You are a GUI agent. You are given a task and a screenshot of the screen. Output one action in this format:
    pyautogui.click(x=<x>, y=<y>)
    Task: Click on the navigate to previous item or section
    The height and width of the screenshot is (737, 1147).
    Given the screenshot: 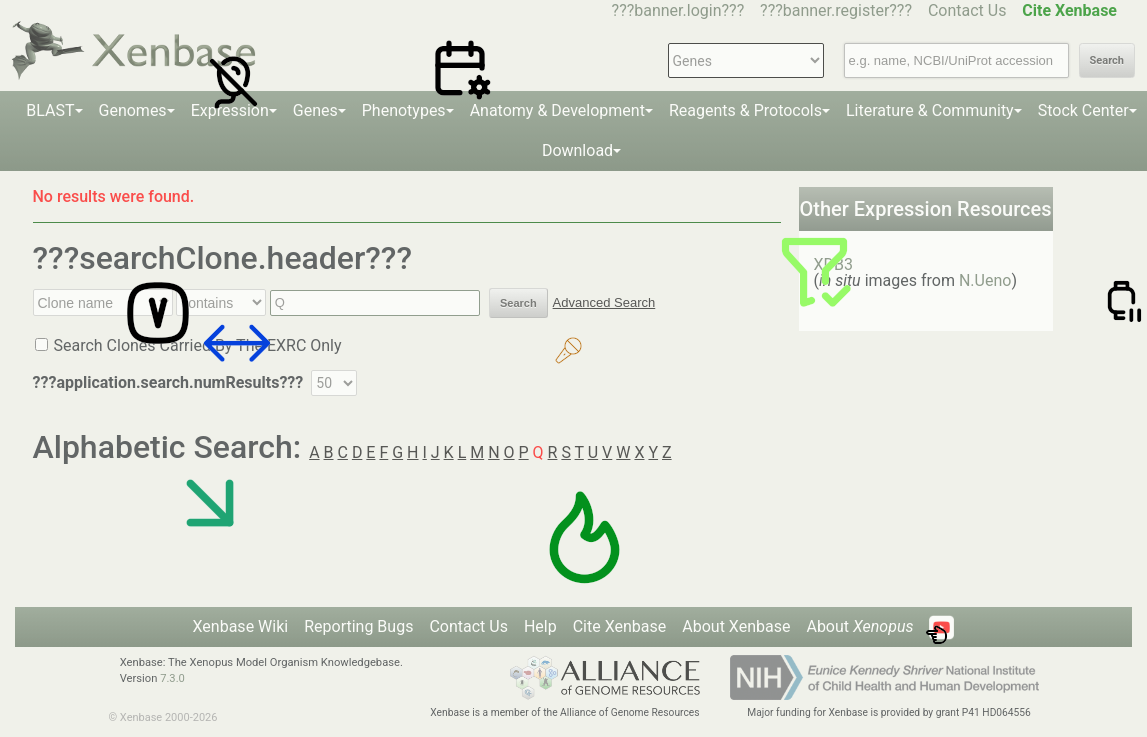 What is the action you would take?
    pyautogui.click(x=937, y=635)
    